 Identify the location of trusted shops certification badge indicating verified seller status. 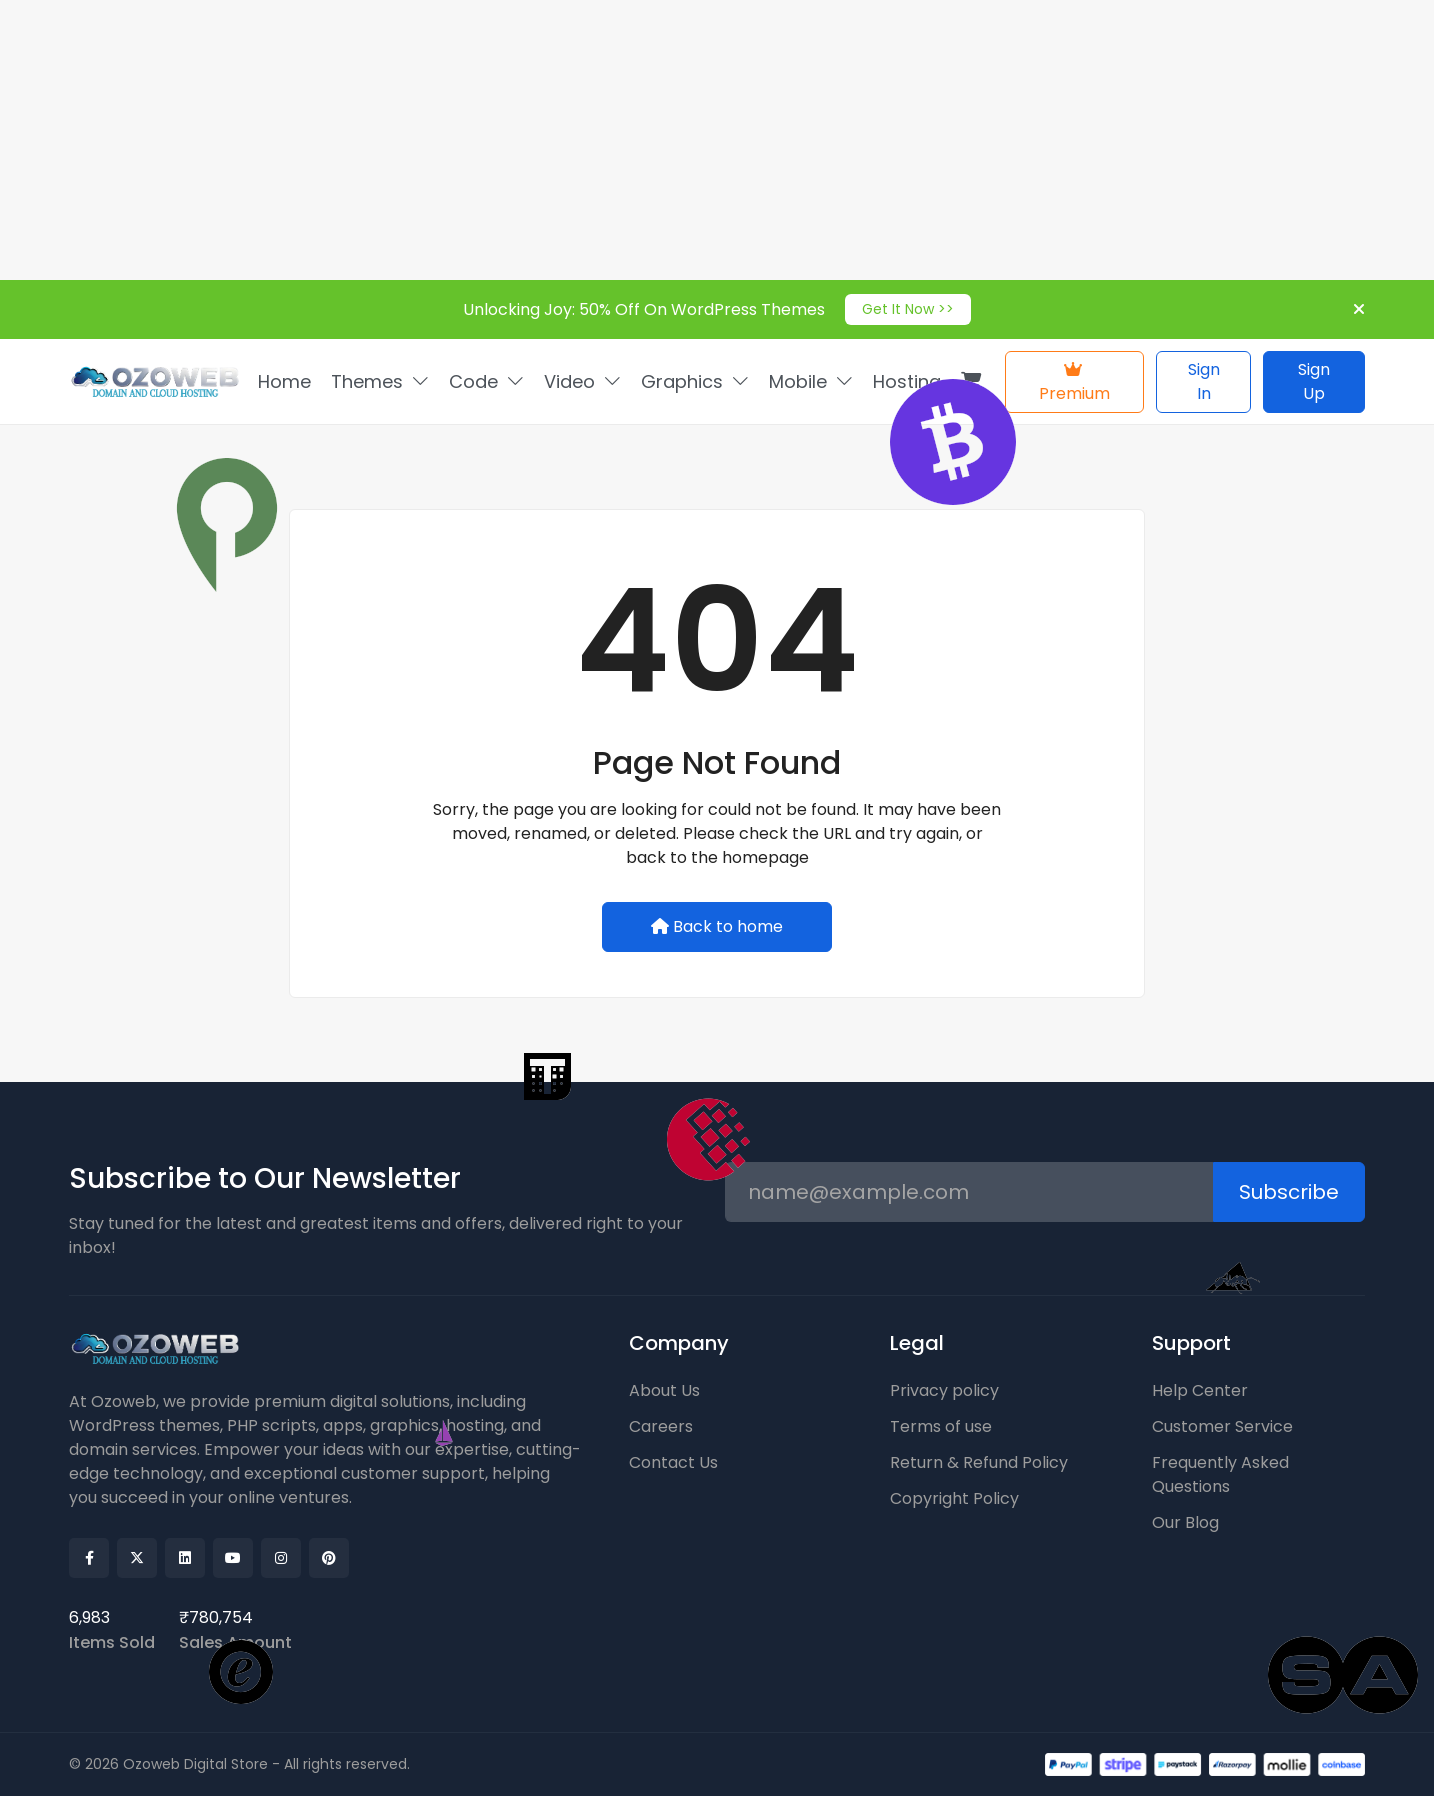
(241, 1672).